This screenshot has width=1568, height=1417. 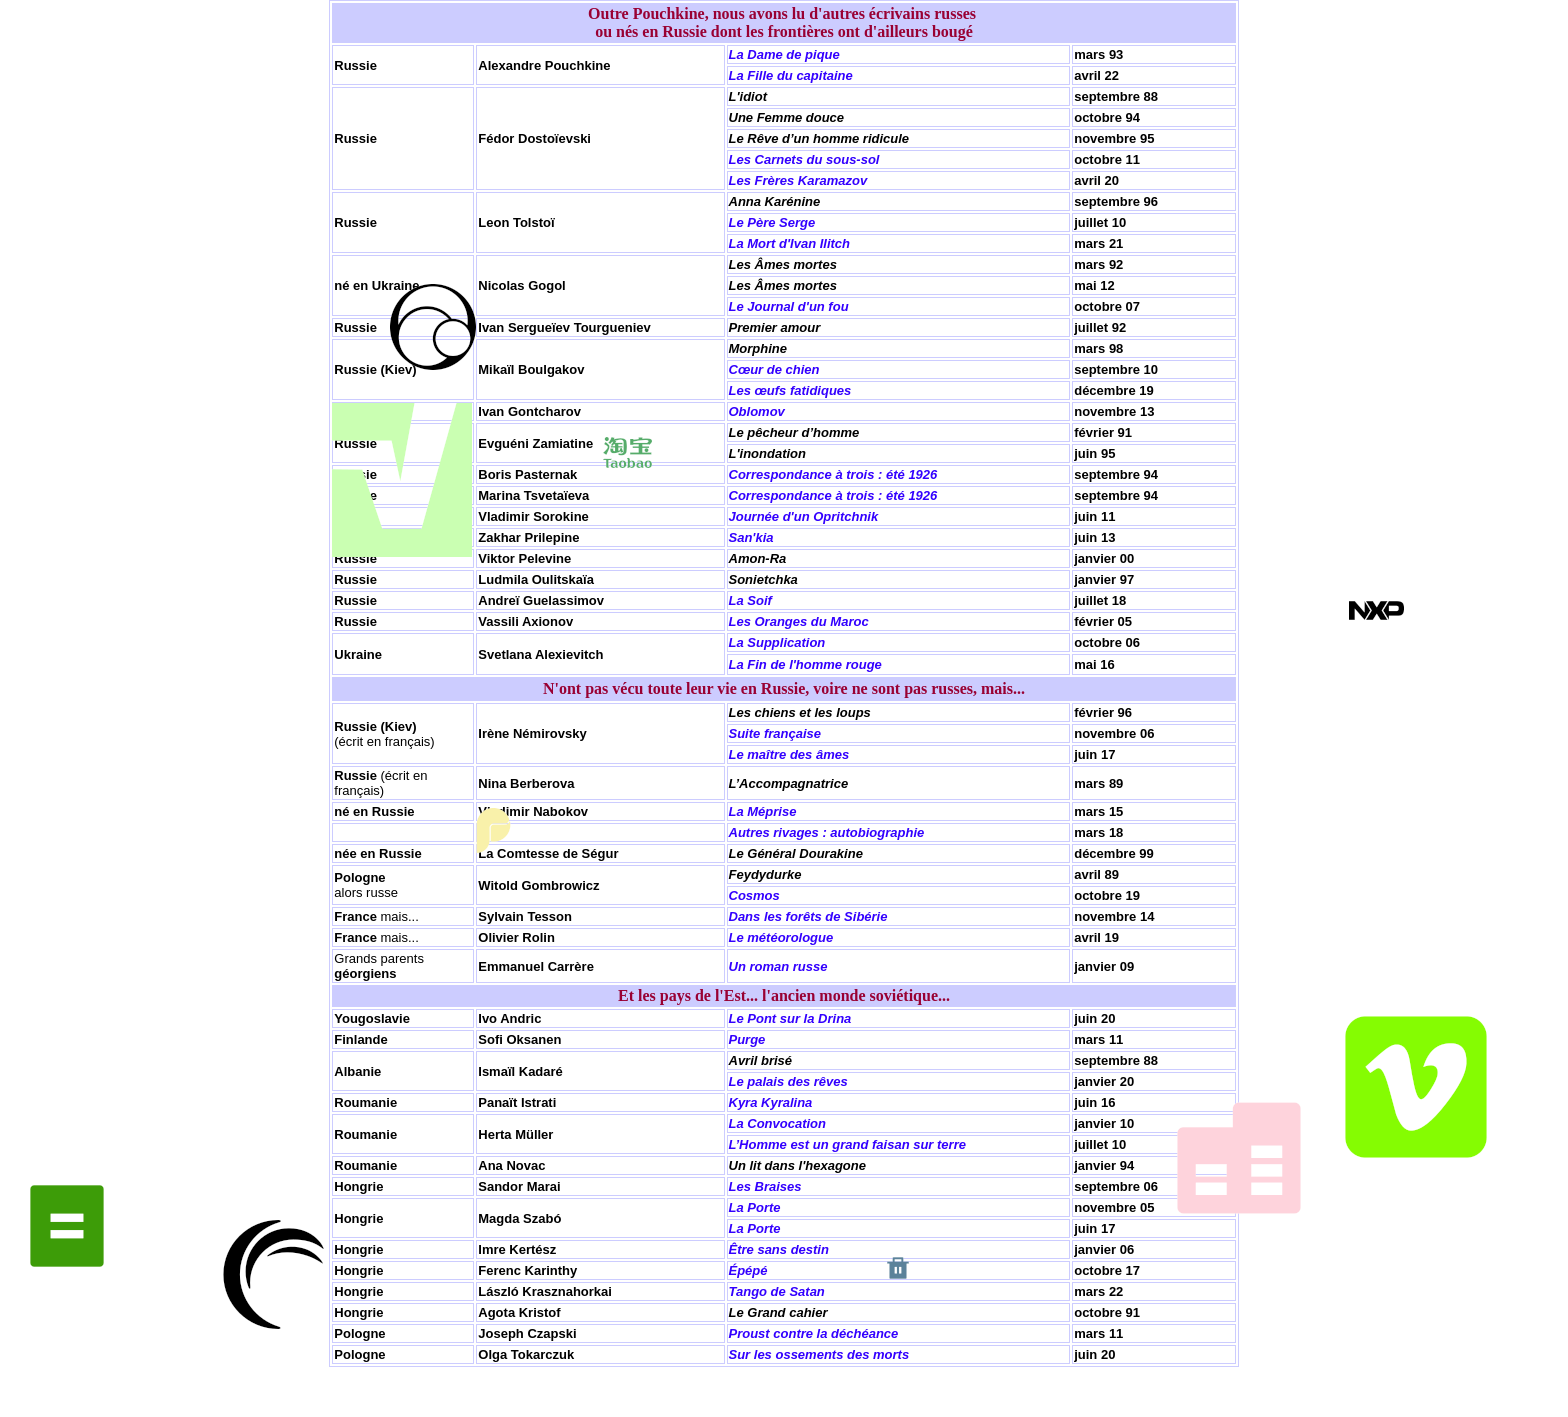 What do you see at coordinates (493, 830) in the screenshot?
I see `open Plausible Analytics dashboard` at bounding box center [493, 830].